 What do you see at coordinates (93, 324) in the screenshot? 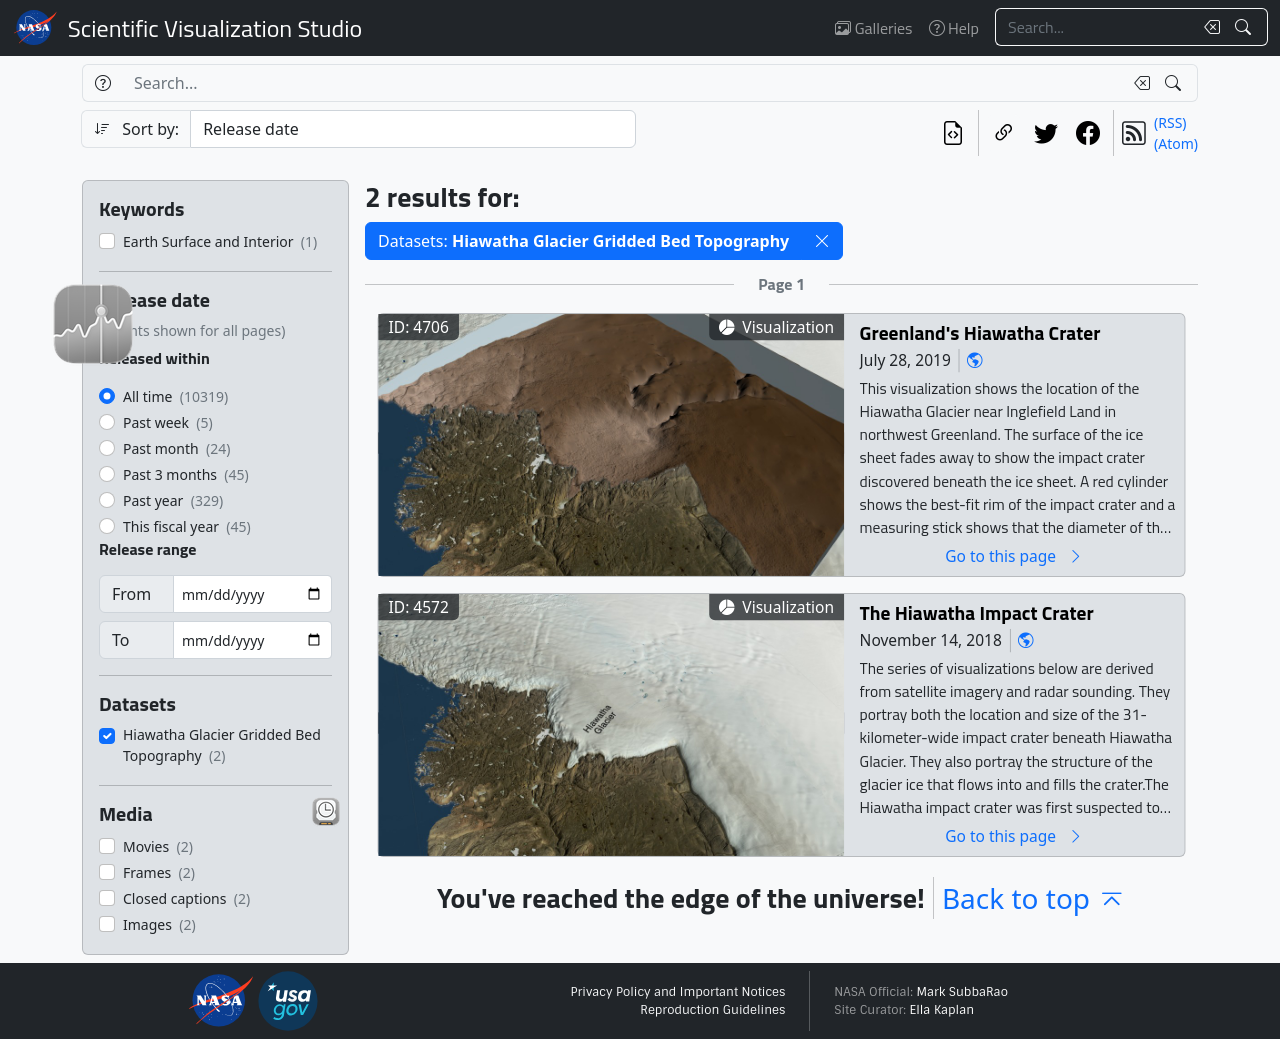
I see `open the stocks app` at bounding box center [93, 324].